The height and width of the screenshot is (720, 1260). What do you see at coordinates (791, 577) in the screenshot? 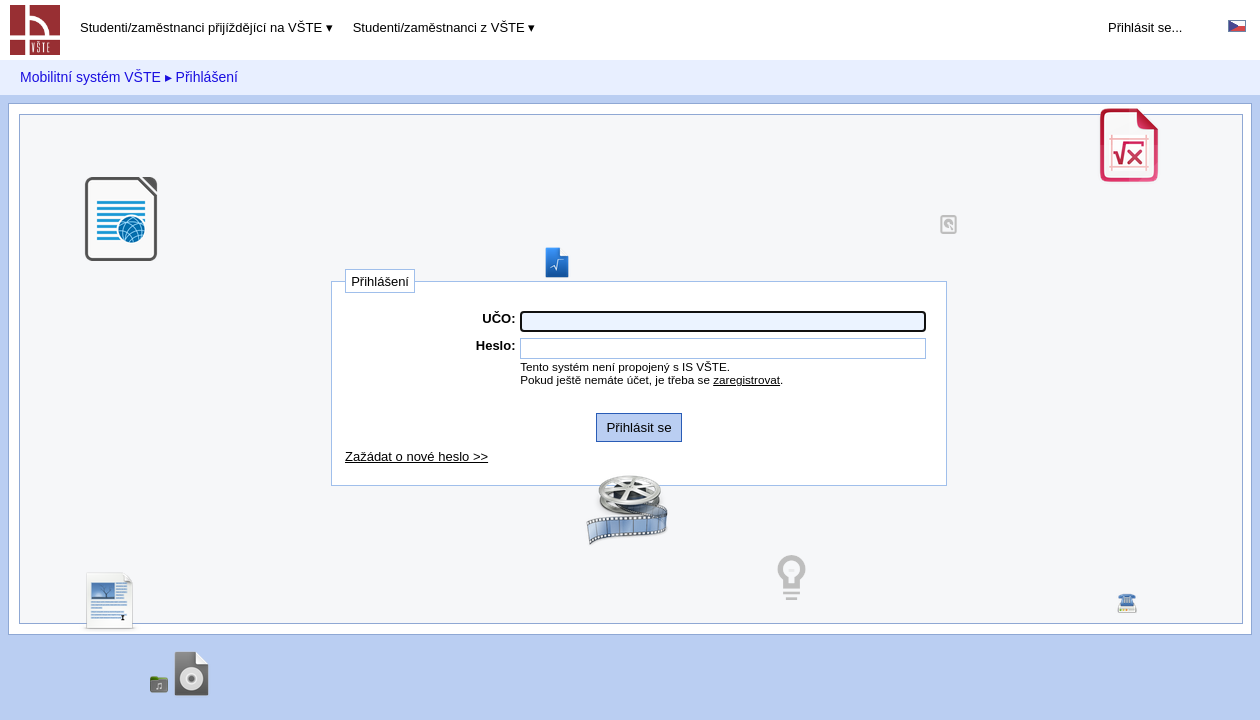
I see `view information or help details` at bounding box center [791, 577].